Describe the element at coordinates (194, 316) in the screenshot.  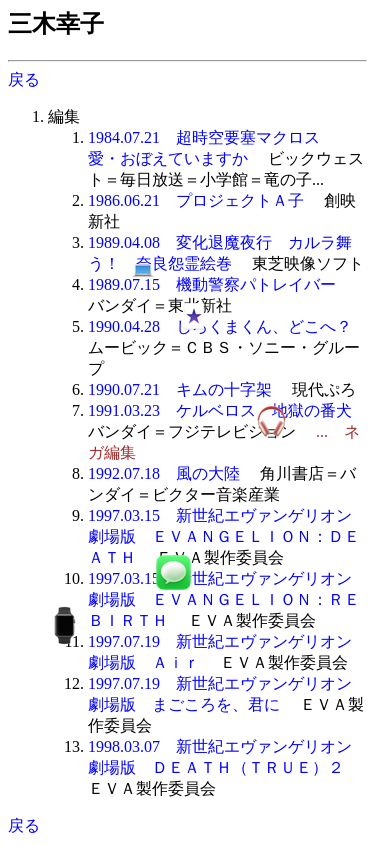
I see `mark a media clip as a favorite` at that location.